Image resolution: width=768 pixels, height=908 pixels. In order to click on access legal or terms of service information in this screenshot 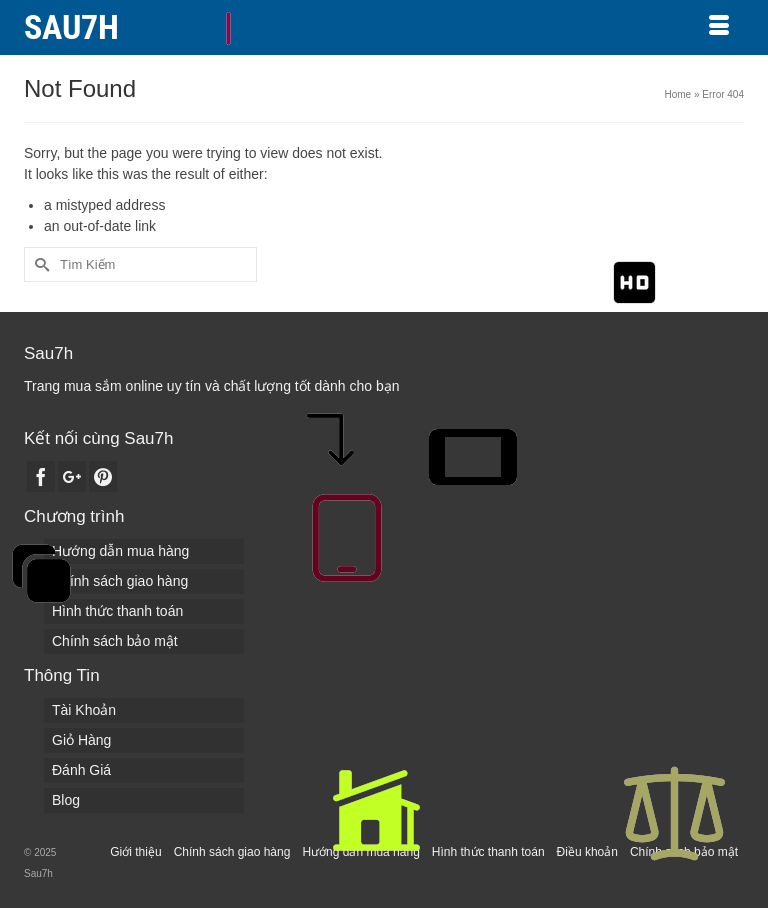, I will do `click(674, 813)`.